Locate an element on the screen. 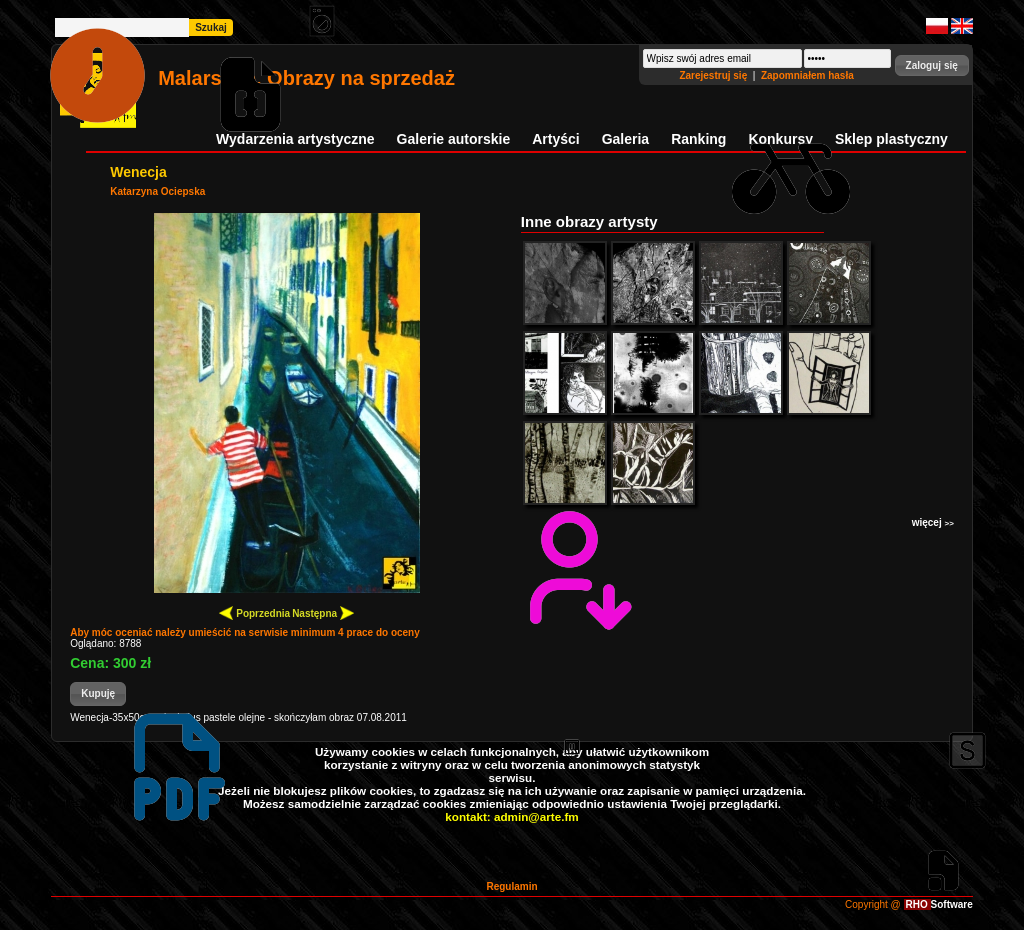 The height and width of the screenshot is (930, 1024). select bicycle as transportation mode is located at coordinates (791, 177).